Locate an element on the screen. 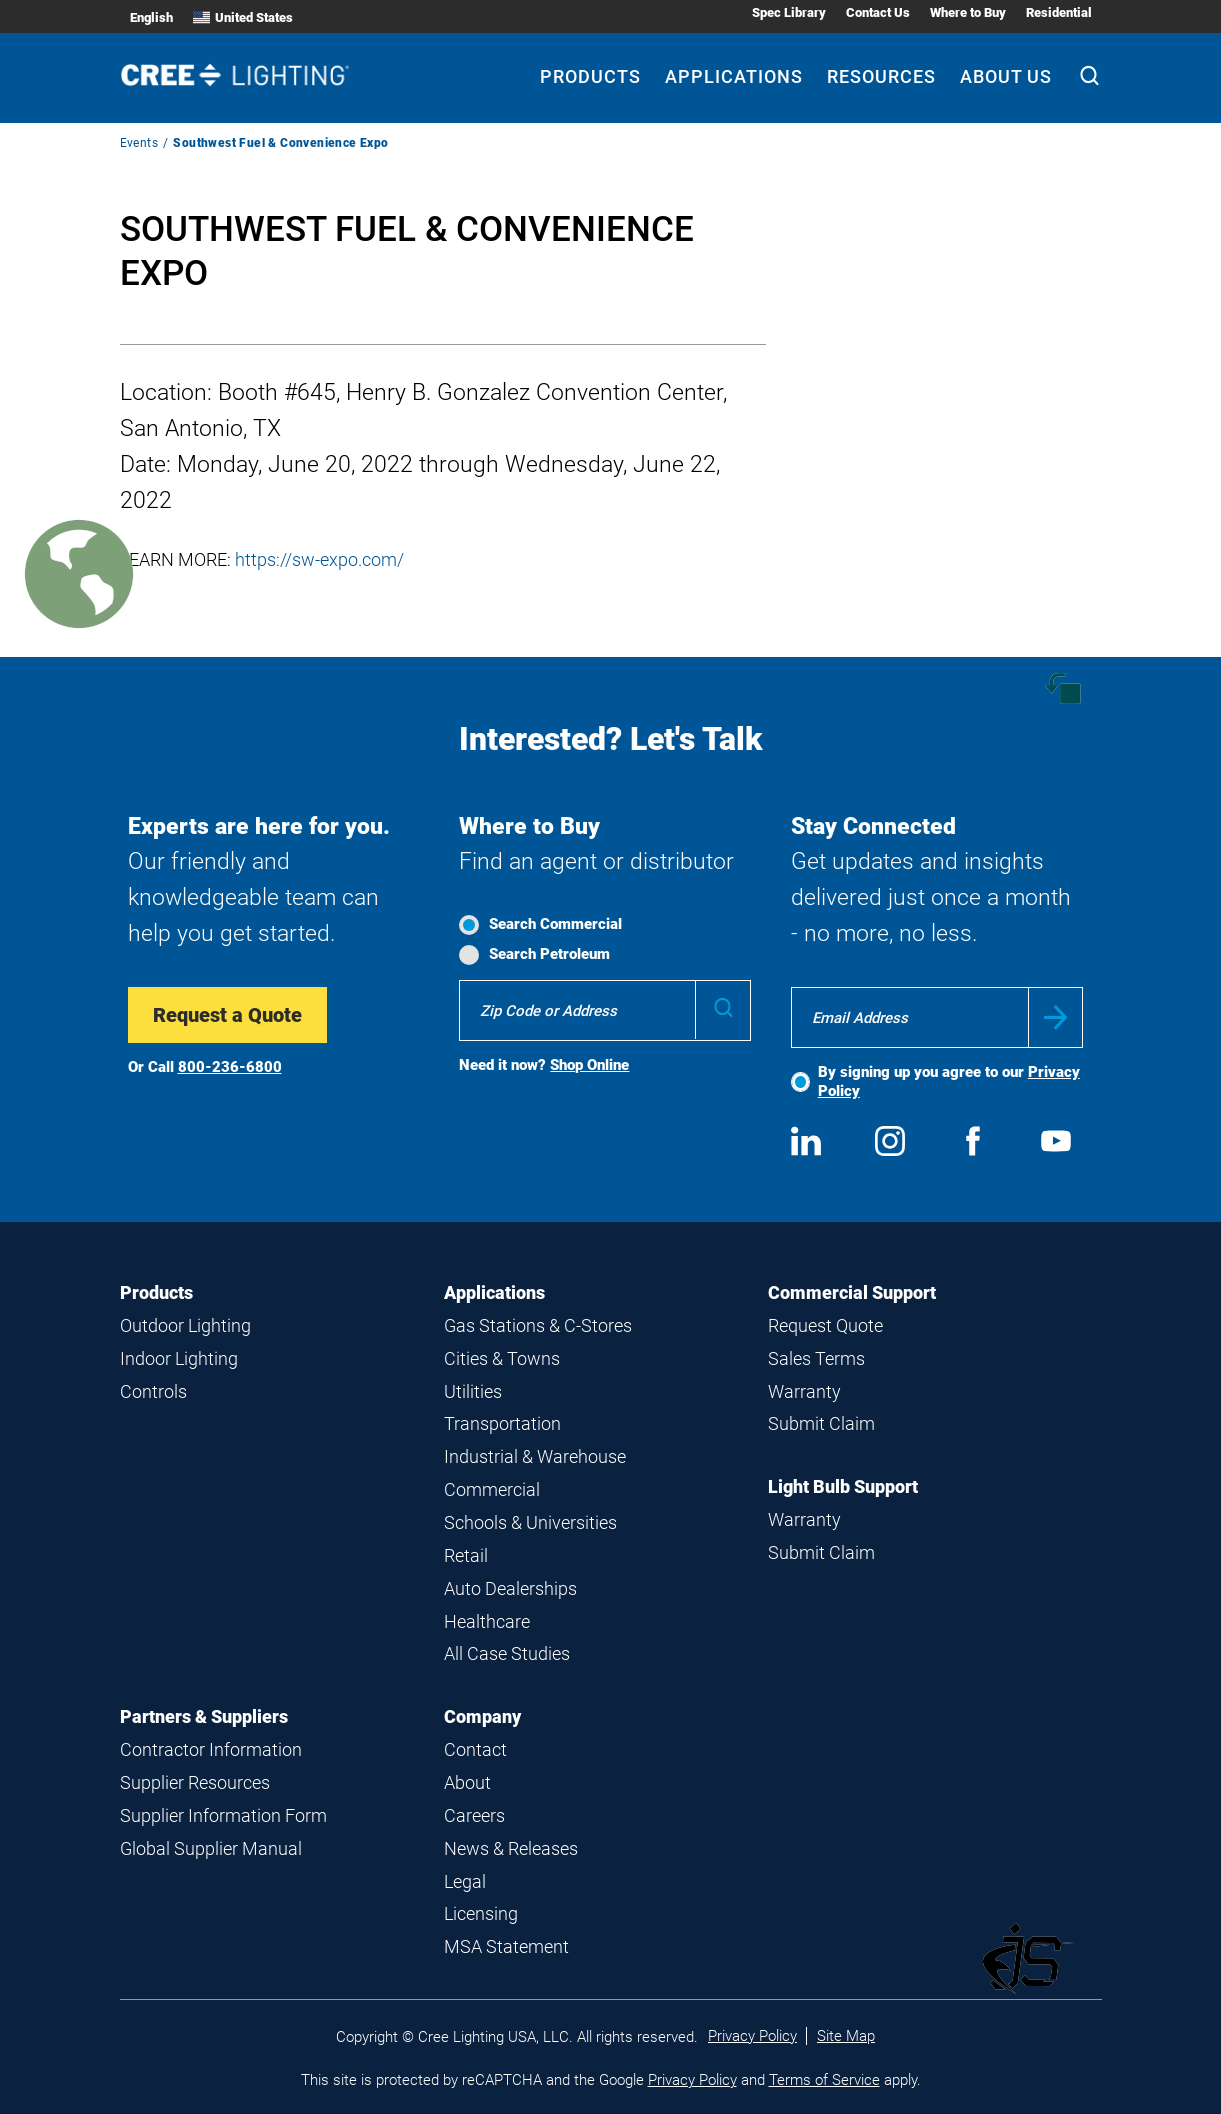 The width and height of the screenshot is (1221, 2114). view global or worldwide settings is located at coordinates (79, 574).